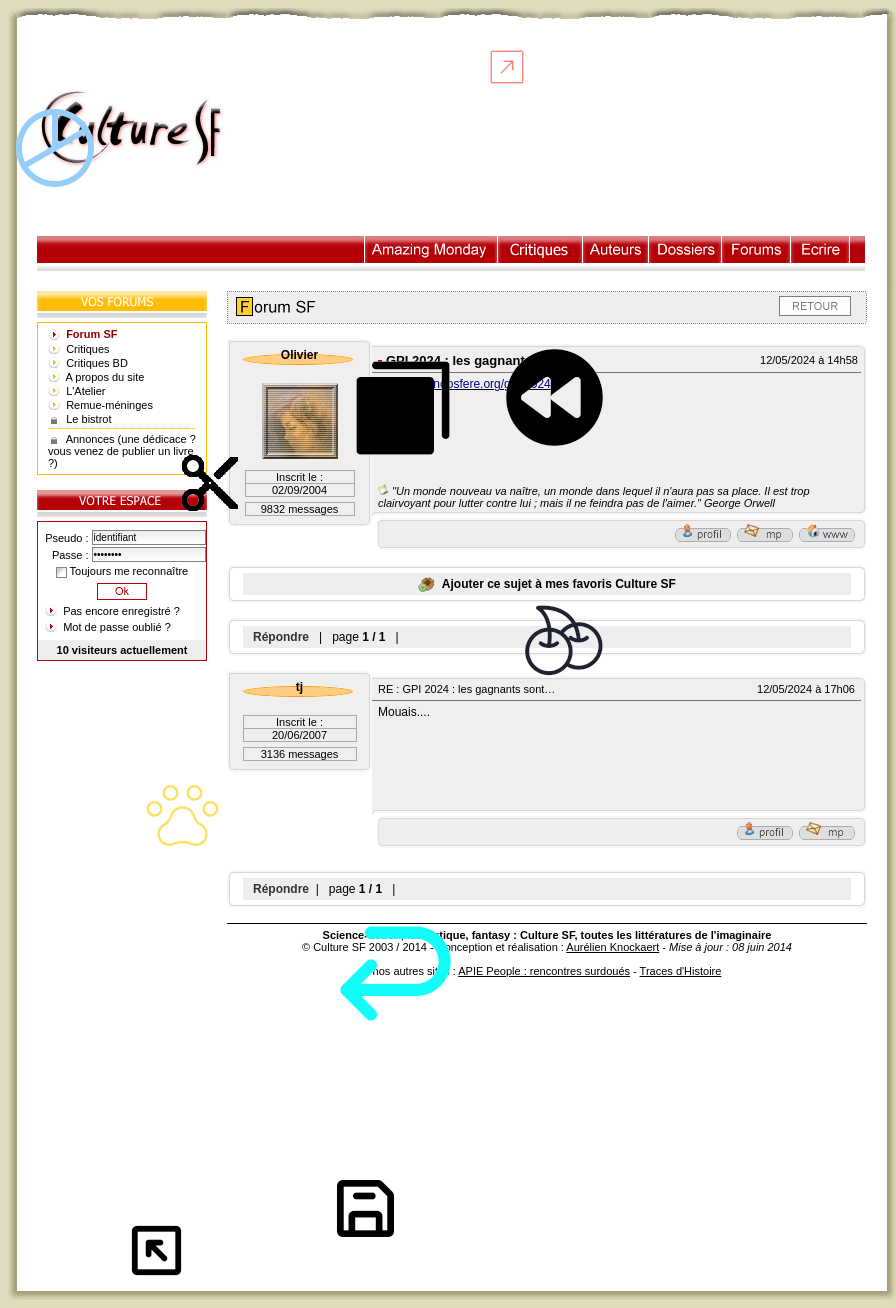  Describe the element at coordinates (182, 815) in the screenshot. I see `access pet-related features or settings` at that location.